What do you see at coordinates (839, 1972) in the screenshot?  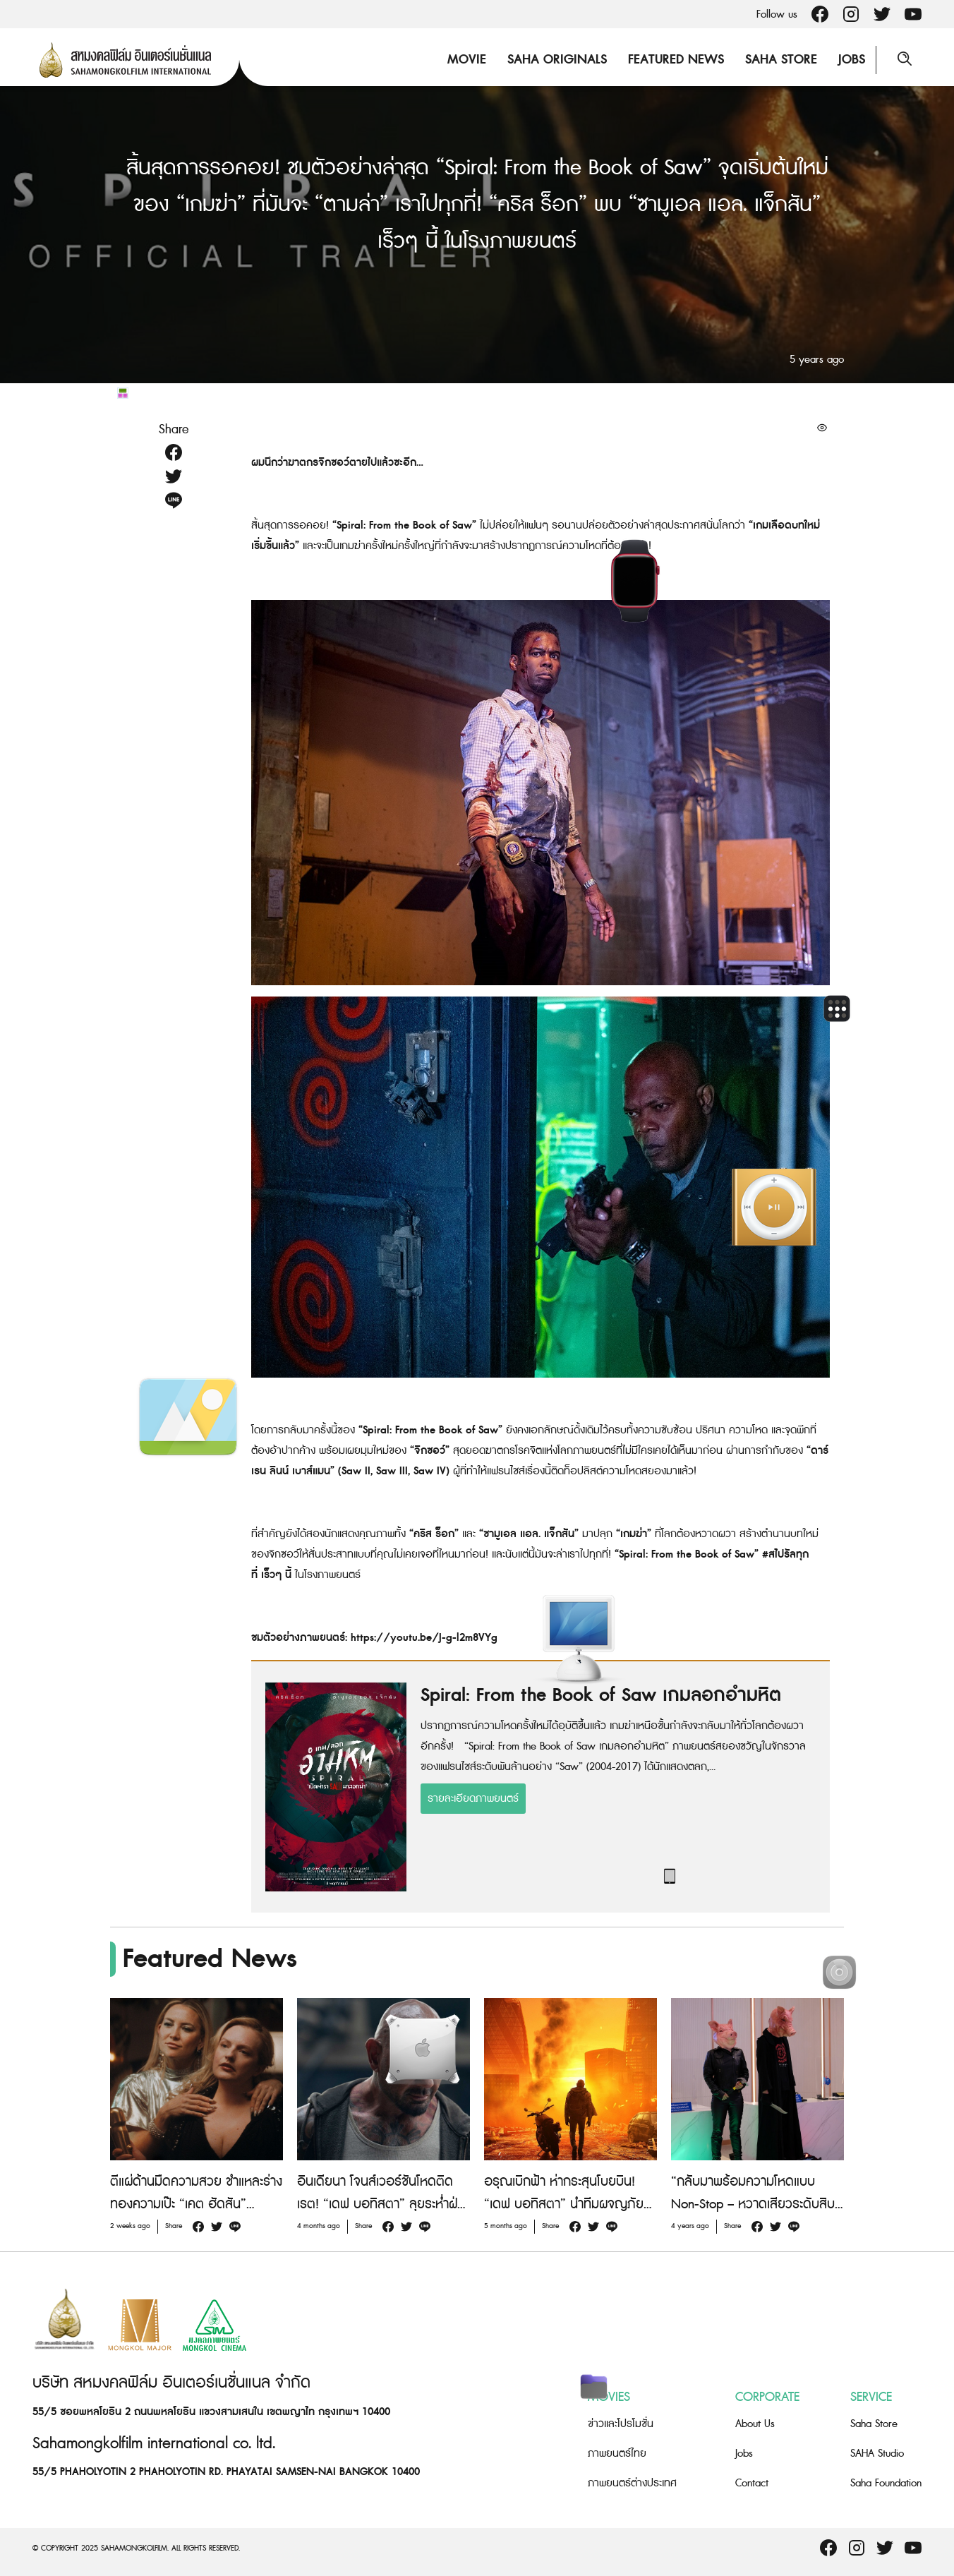 I see `open Find My app to locate devices or people` at bounding box center [839, 1972].